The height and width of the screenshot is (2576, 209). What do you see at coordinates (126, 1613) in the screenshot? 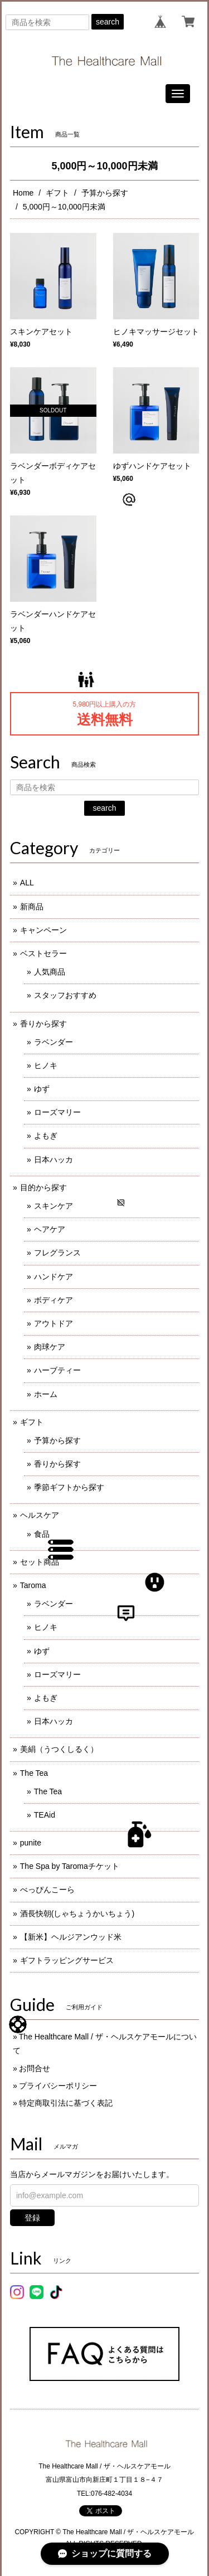
I see `open chat or messaging` at bounding box center [126, 1613].